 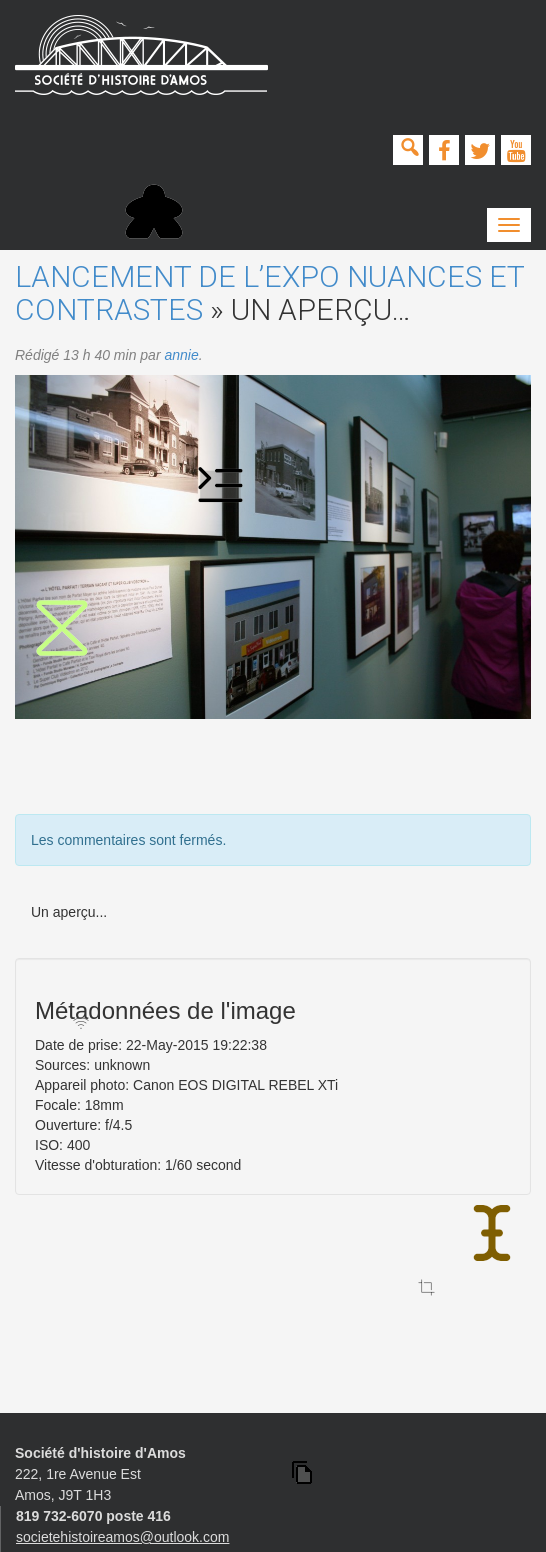 I want to click on text input field is active, so click(x=492, y=1233).